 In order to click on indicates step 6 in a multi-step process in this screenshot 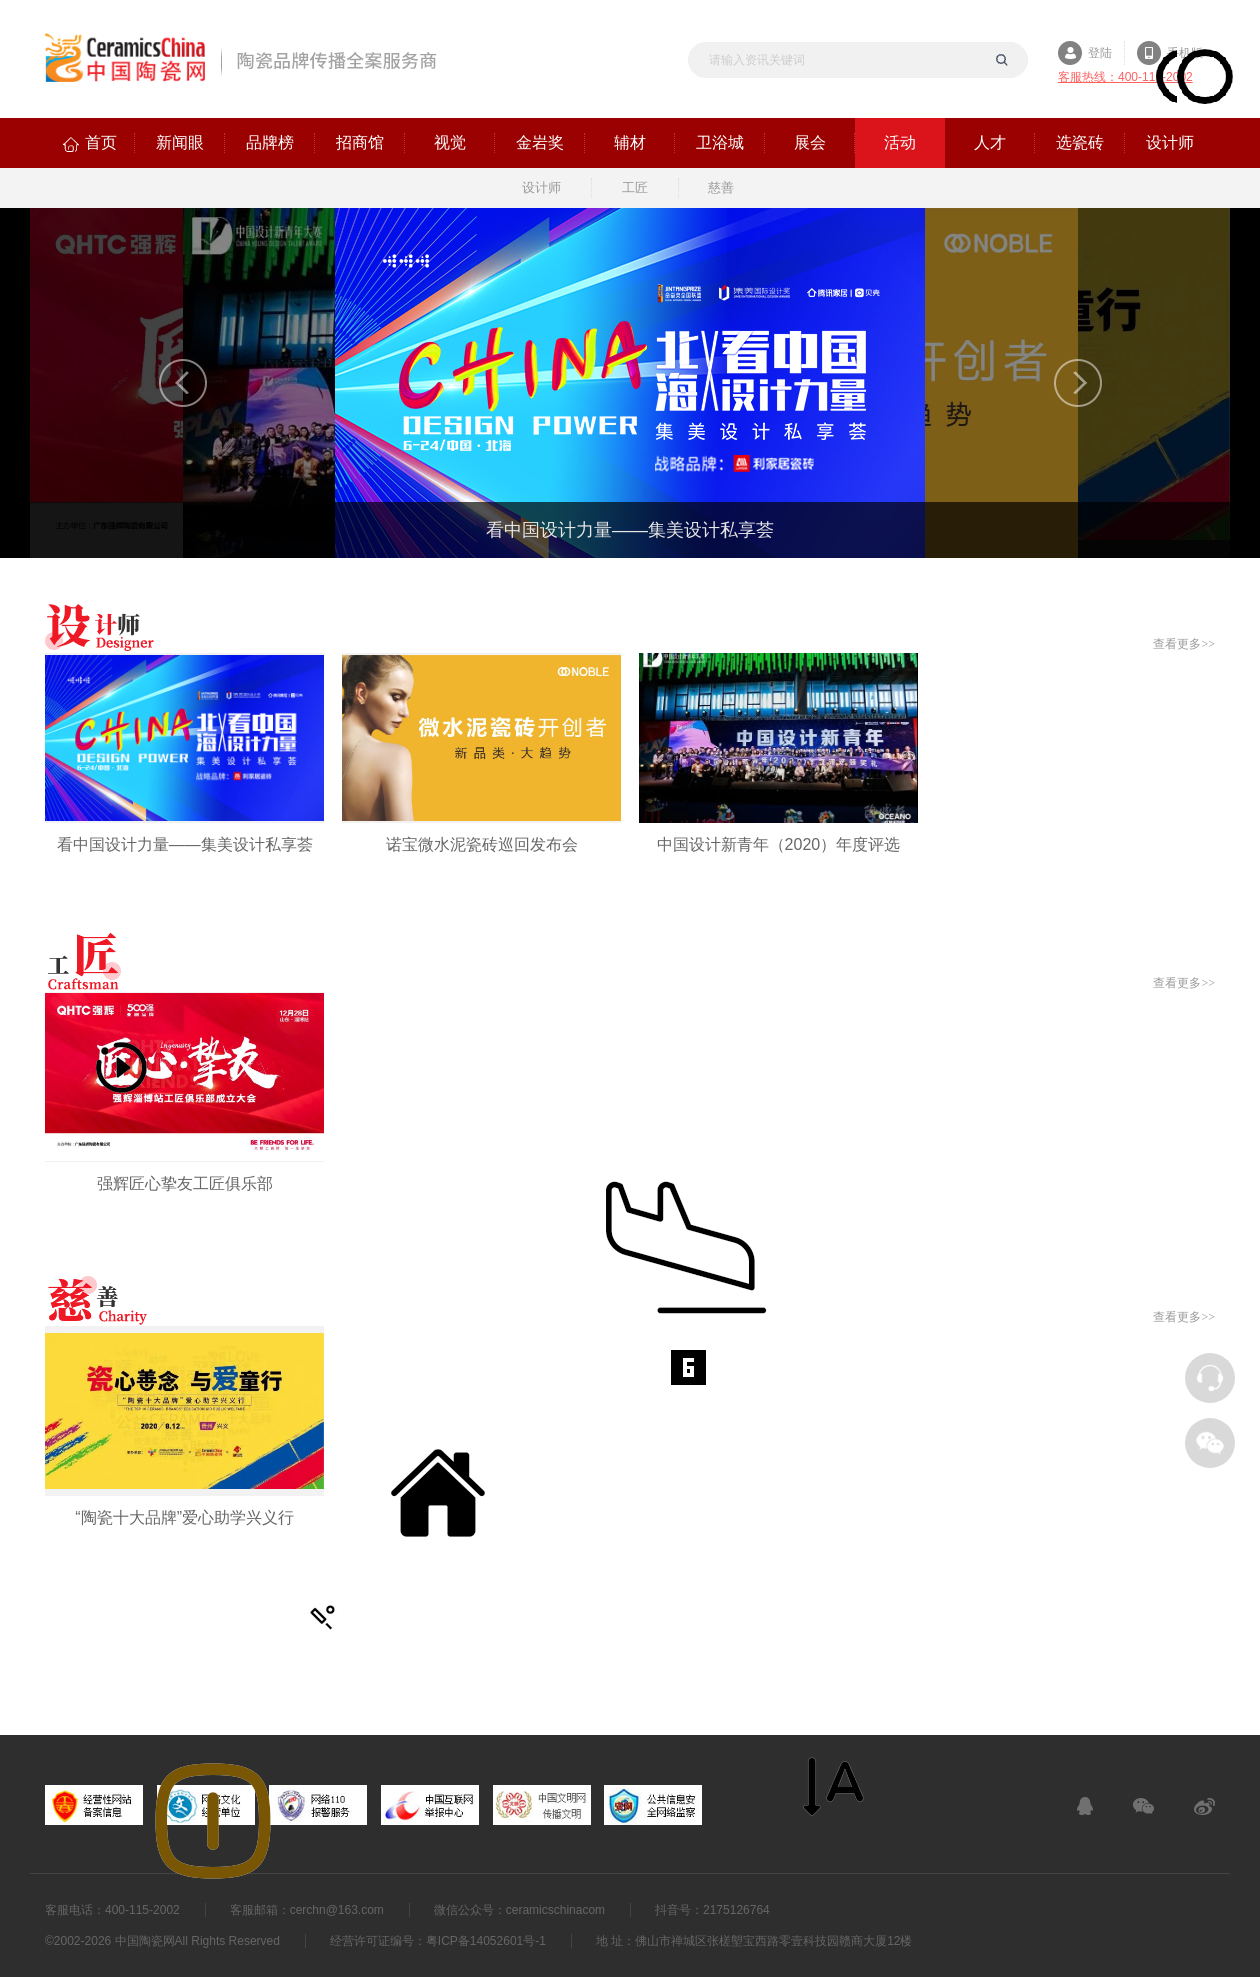, I will do `click(688, 1367)`.